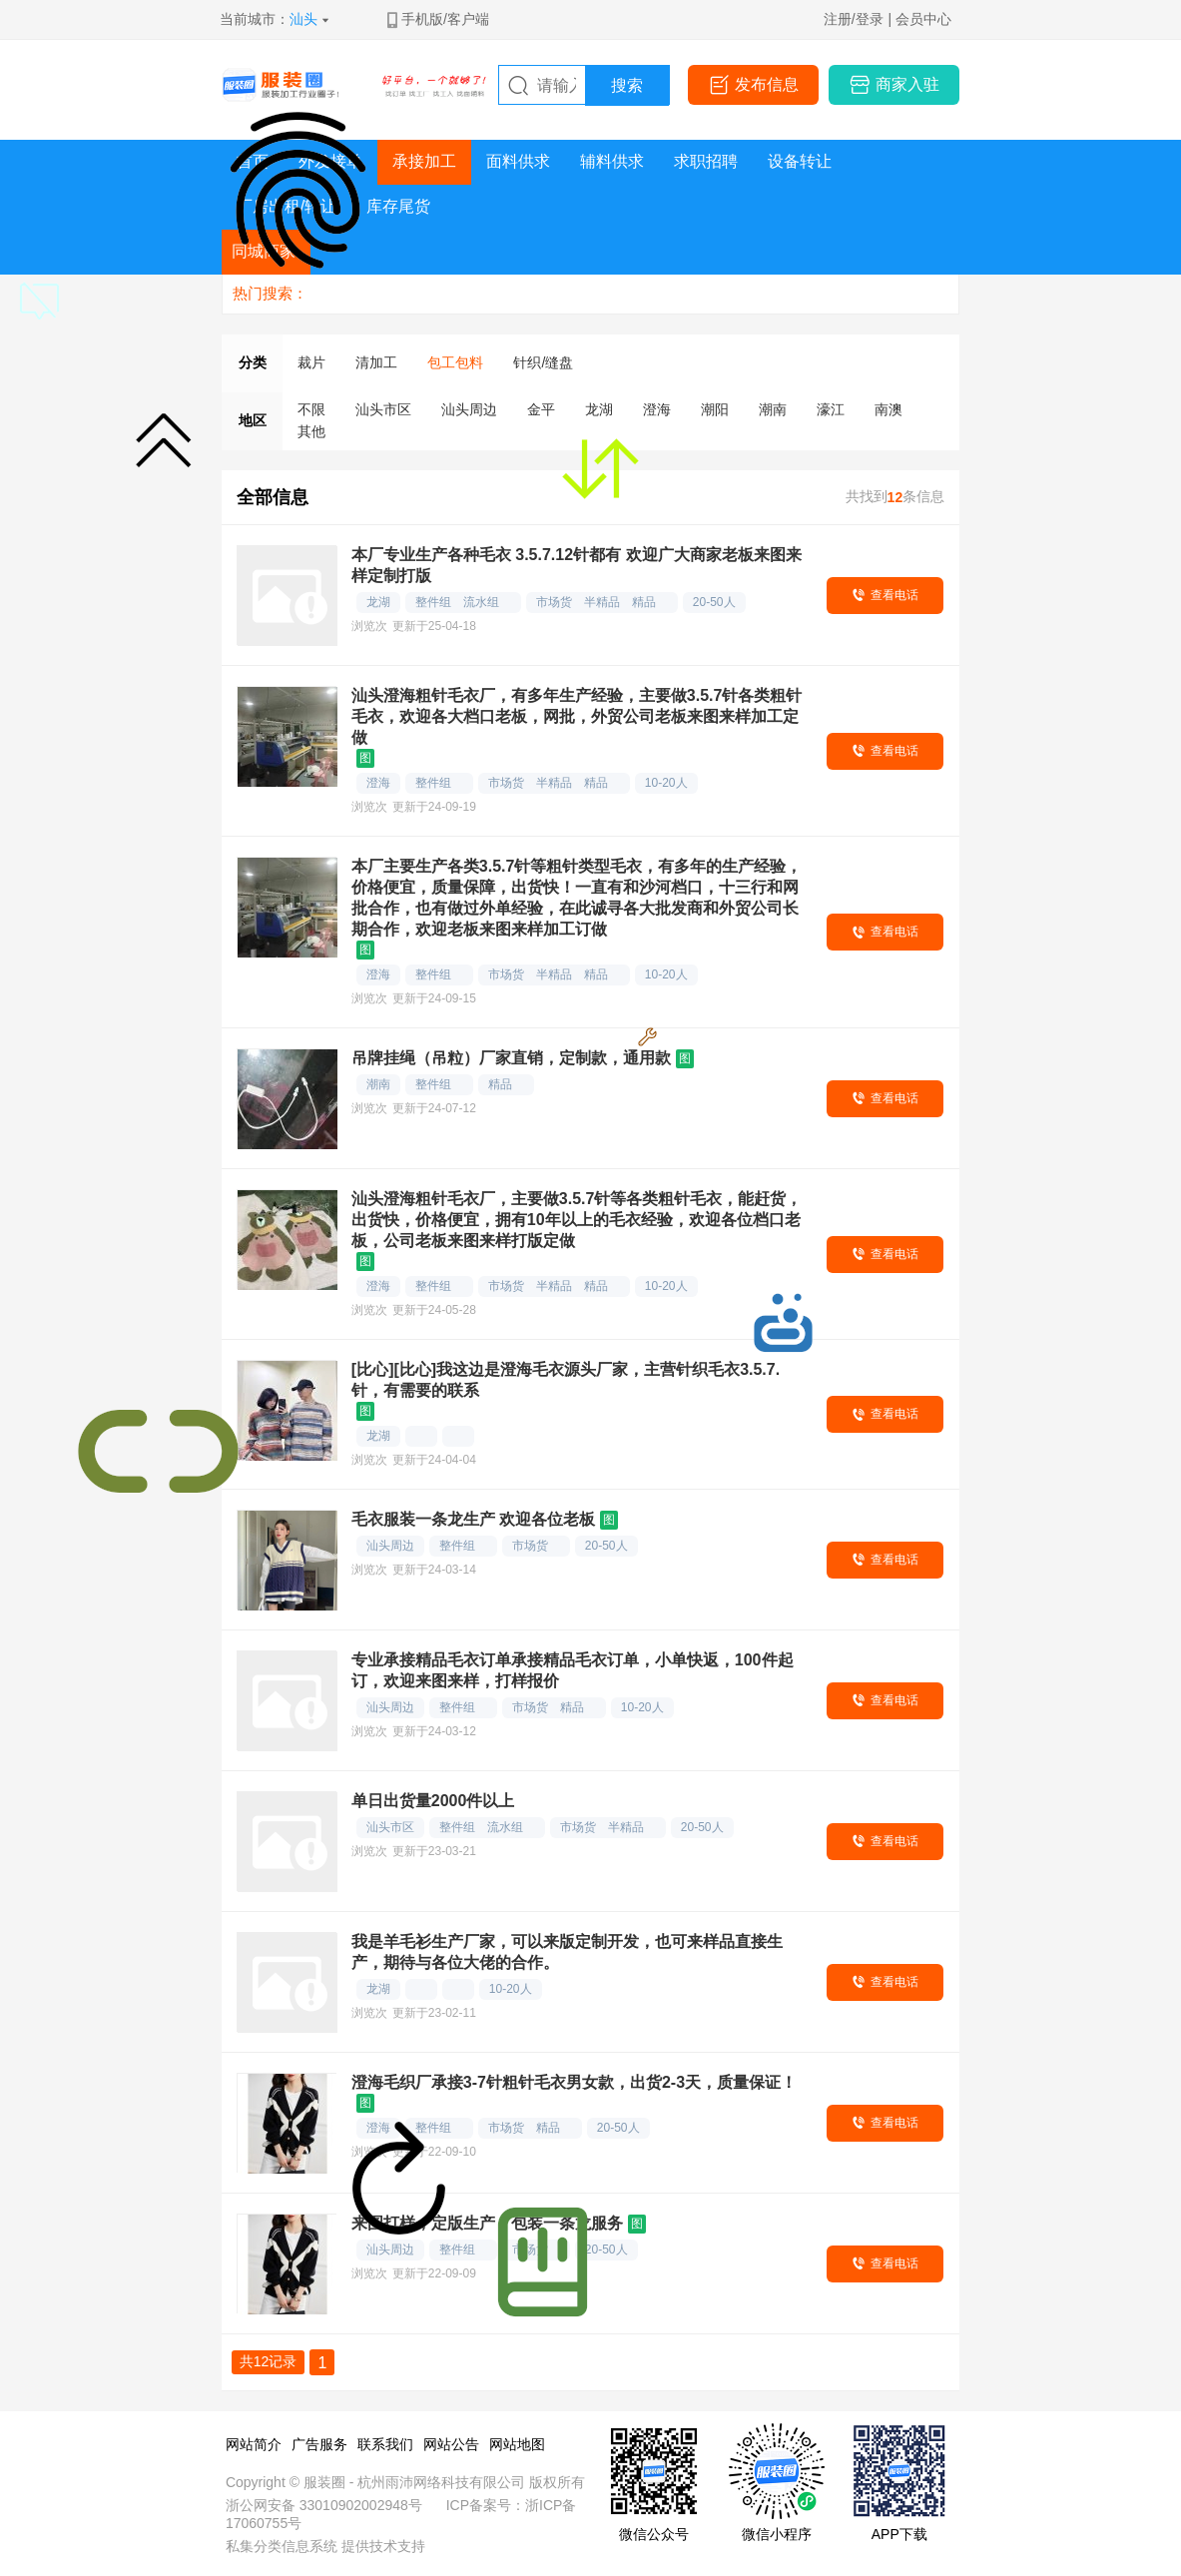  Describe the element at coordinates (783, 1326) in the screenshot. I see `indicates hand washing or hygiene station` at that location.